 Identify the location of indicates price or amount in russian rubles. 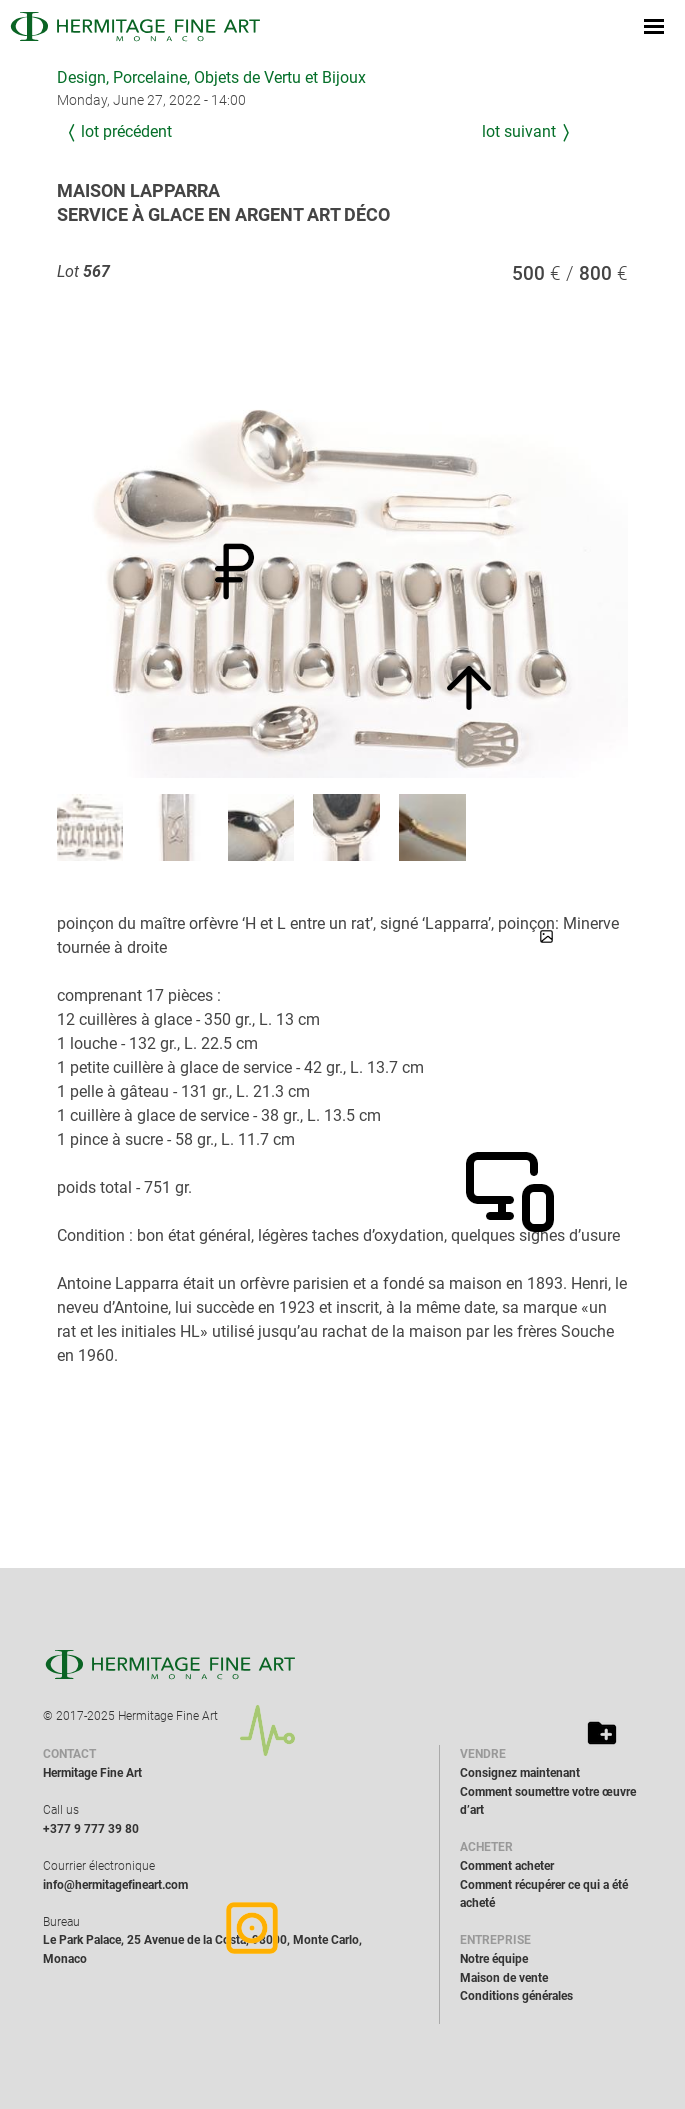
(234, 571).